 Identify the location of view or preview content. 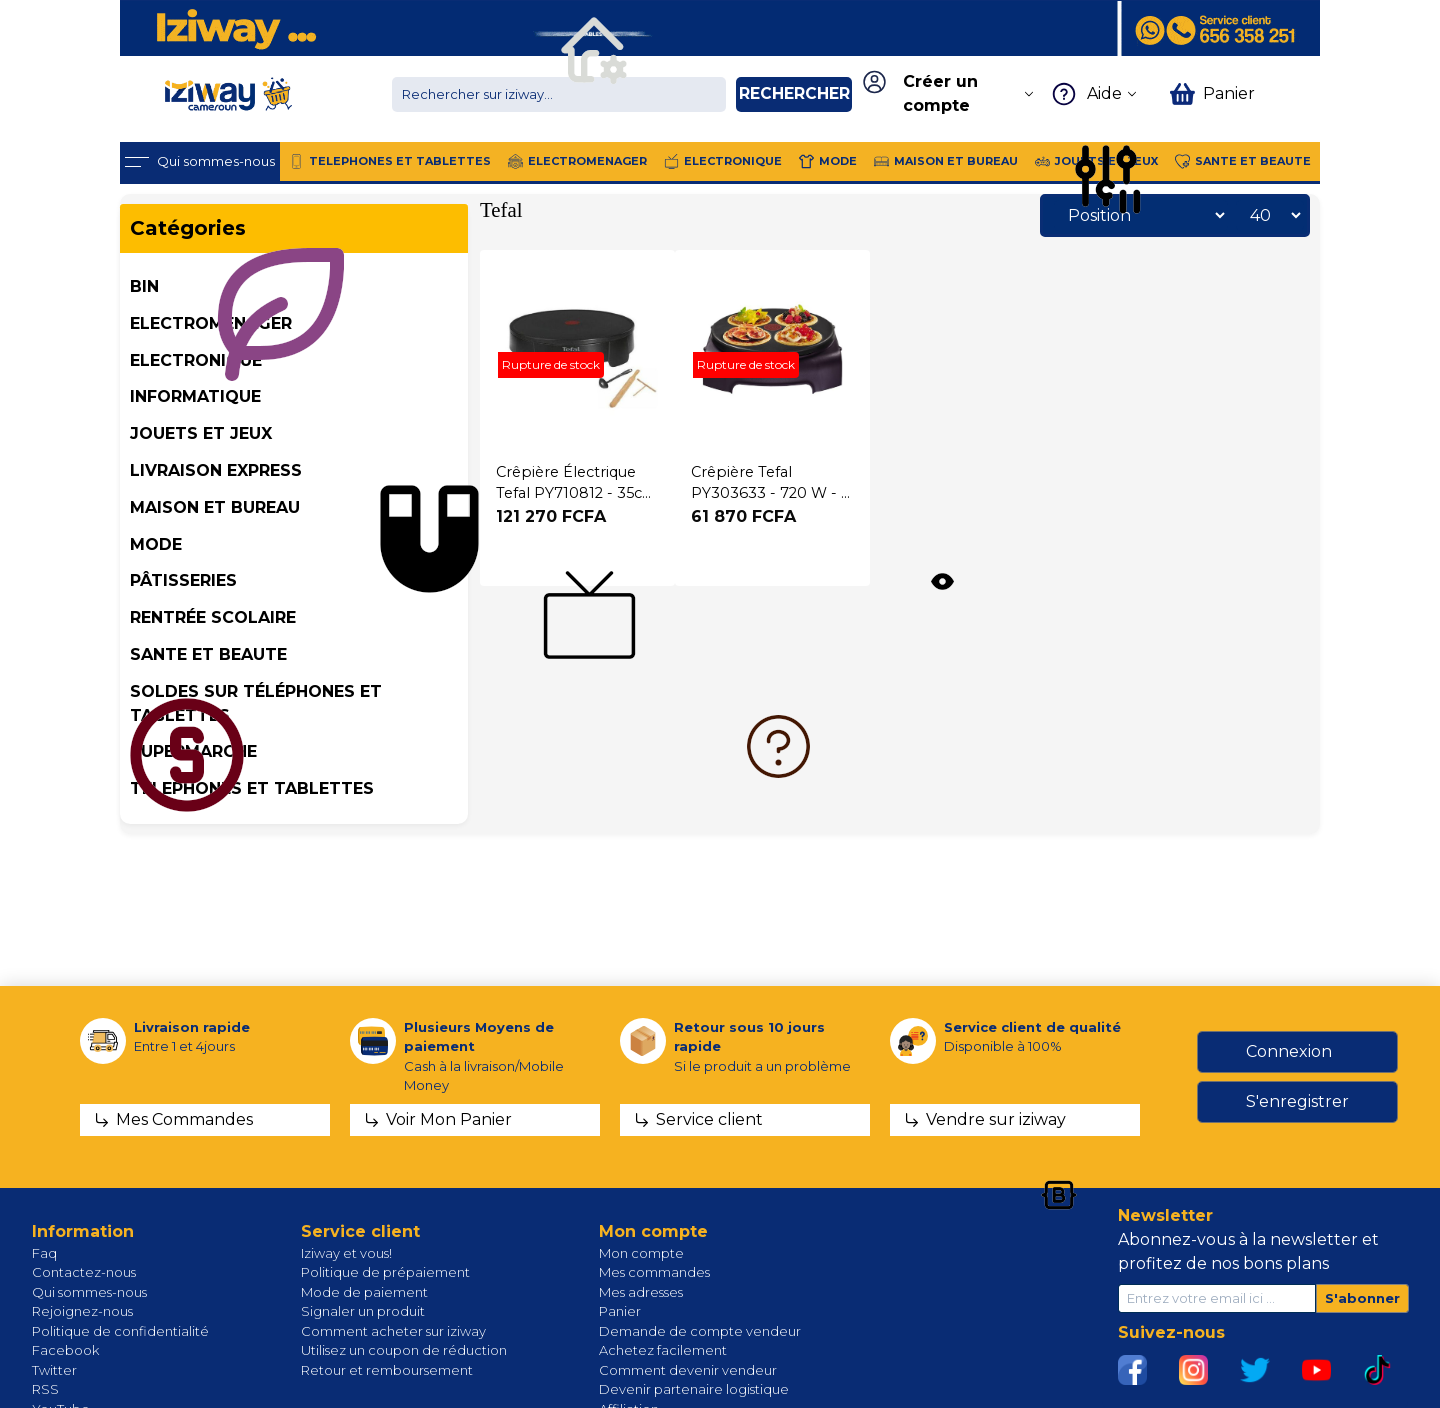
(942, 581).